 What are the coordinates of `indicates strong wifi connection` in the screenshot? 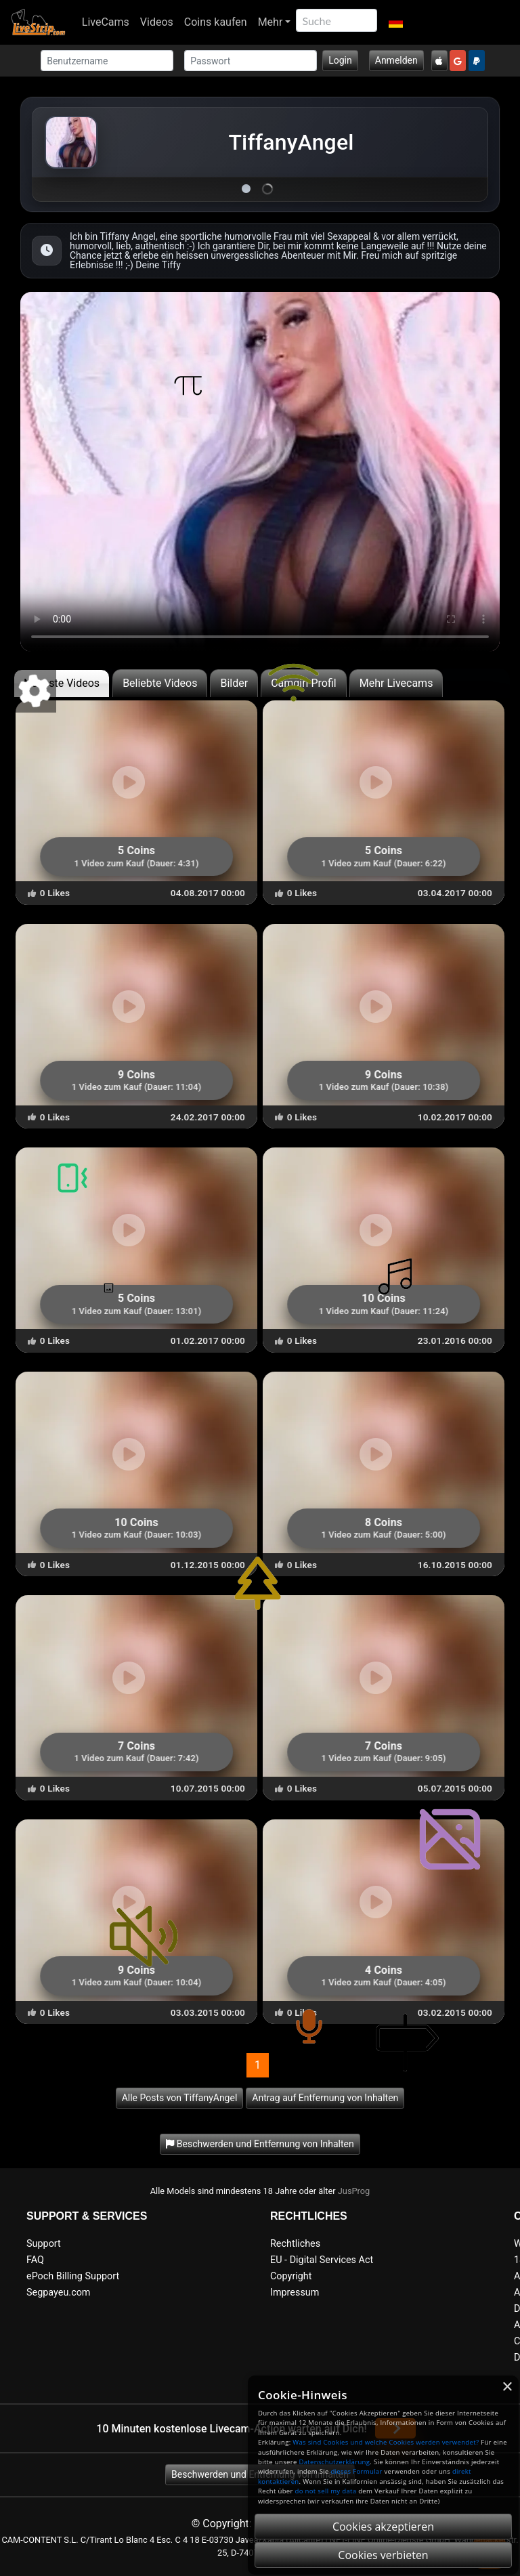 It's located at (293, 681).